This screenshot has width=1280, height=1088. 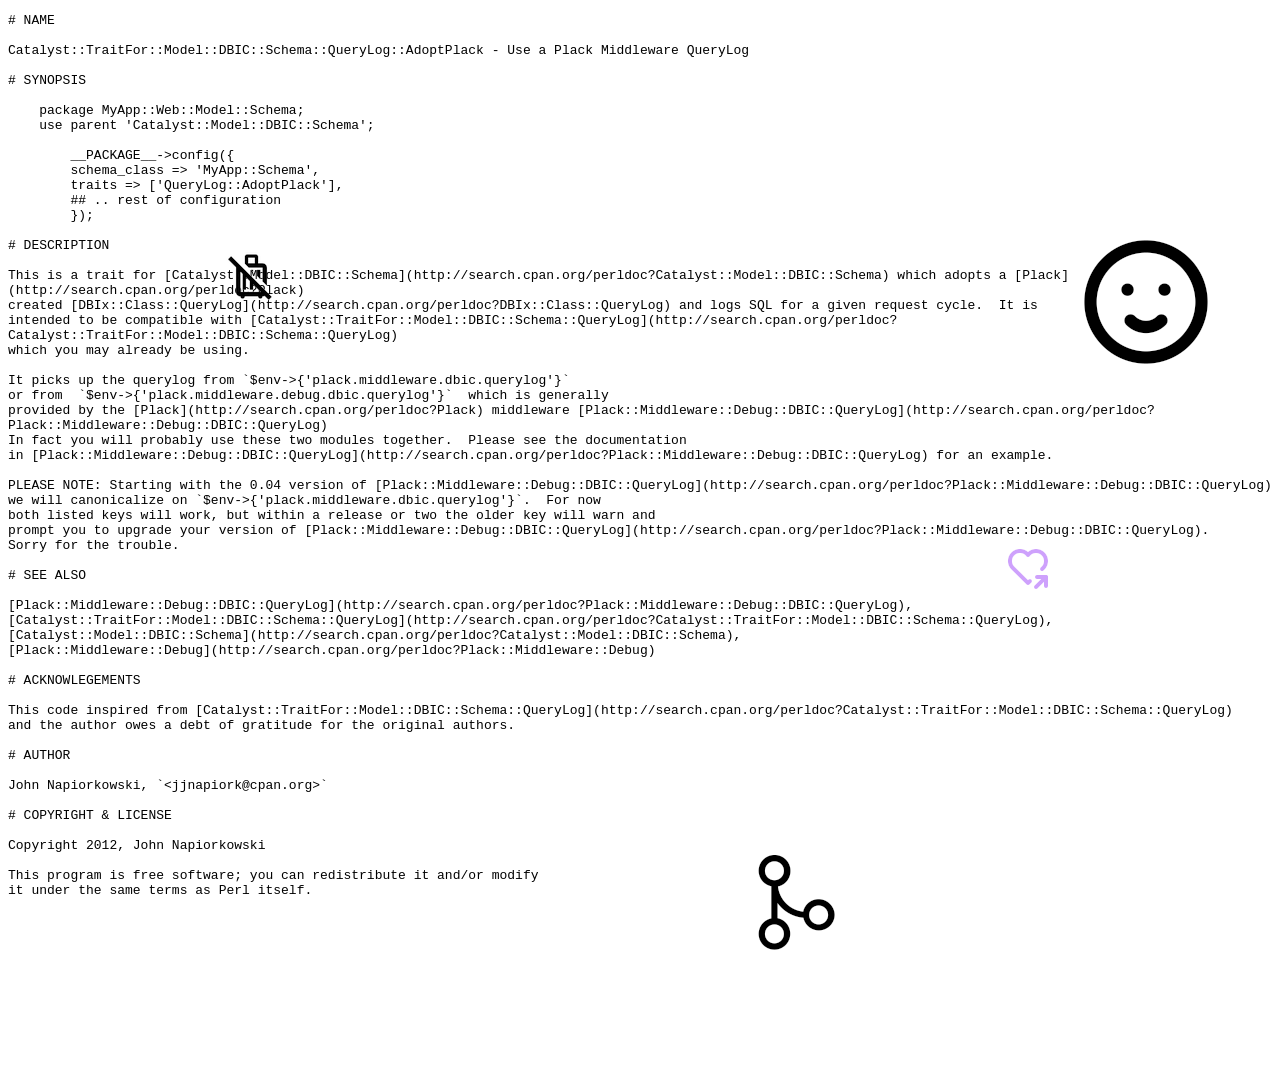 What do you see at coordinates (251, 276) in the screenshot?
I see `luggage not allowed in this area` at bounding box center [251, 276].